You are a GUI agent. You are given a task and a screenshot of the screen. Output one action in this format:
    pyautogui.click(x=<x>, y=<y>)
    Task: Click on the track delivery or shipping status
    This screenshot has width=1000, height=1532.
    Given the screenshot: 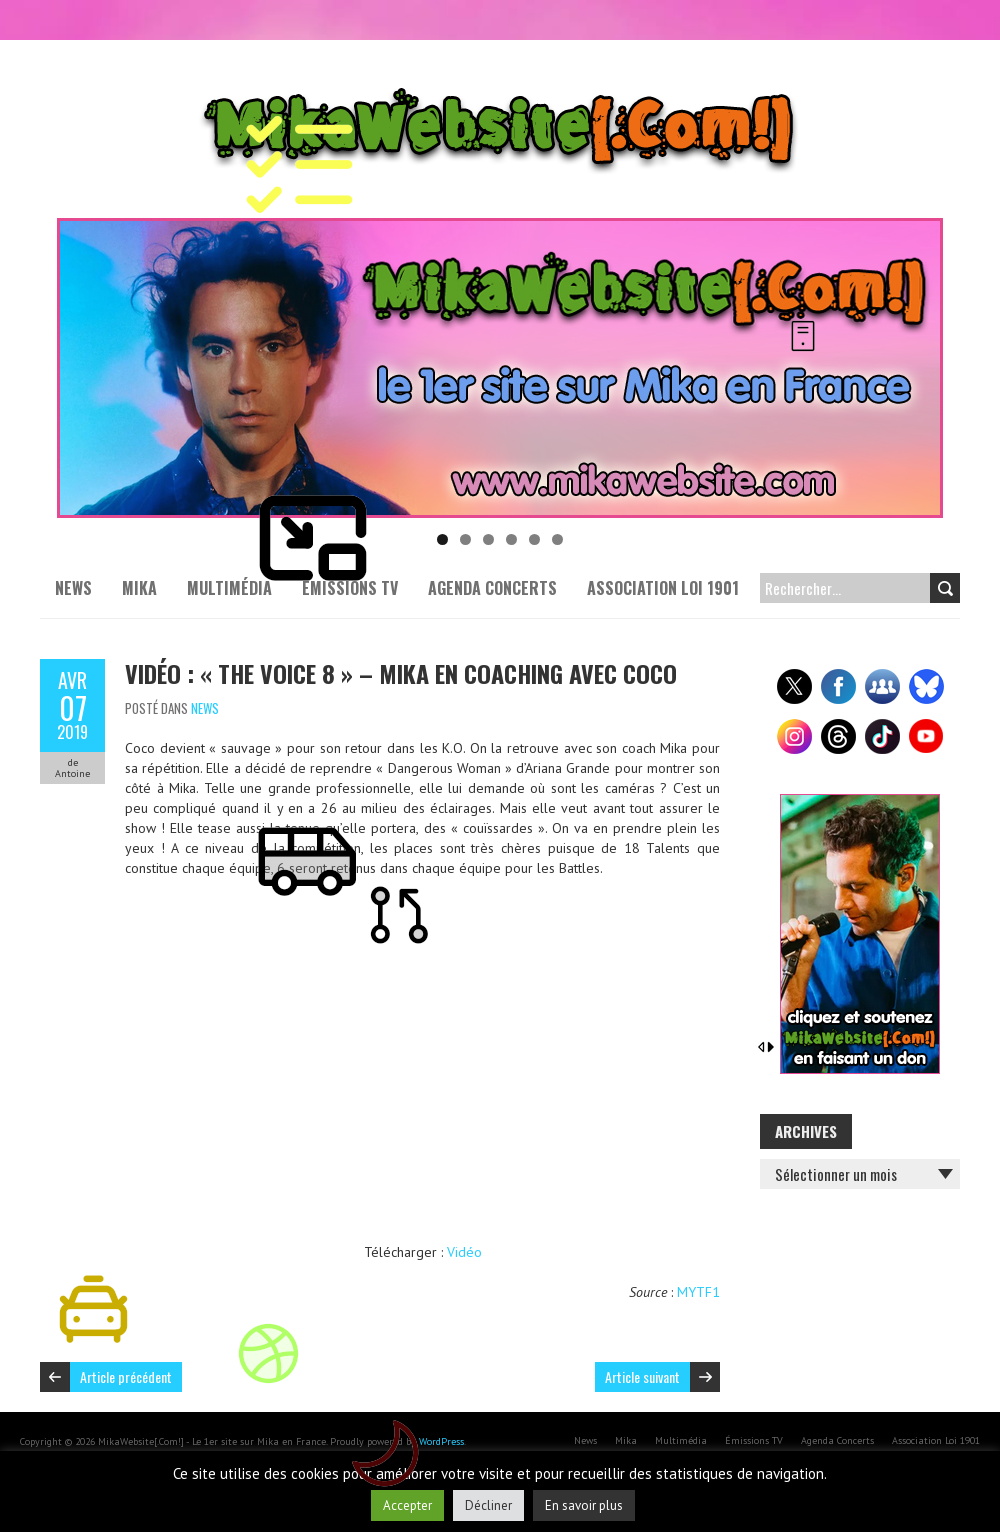 What is the action you would take?
    pyautogui.click(x=304, y=860)
    